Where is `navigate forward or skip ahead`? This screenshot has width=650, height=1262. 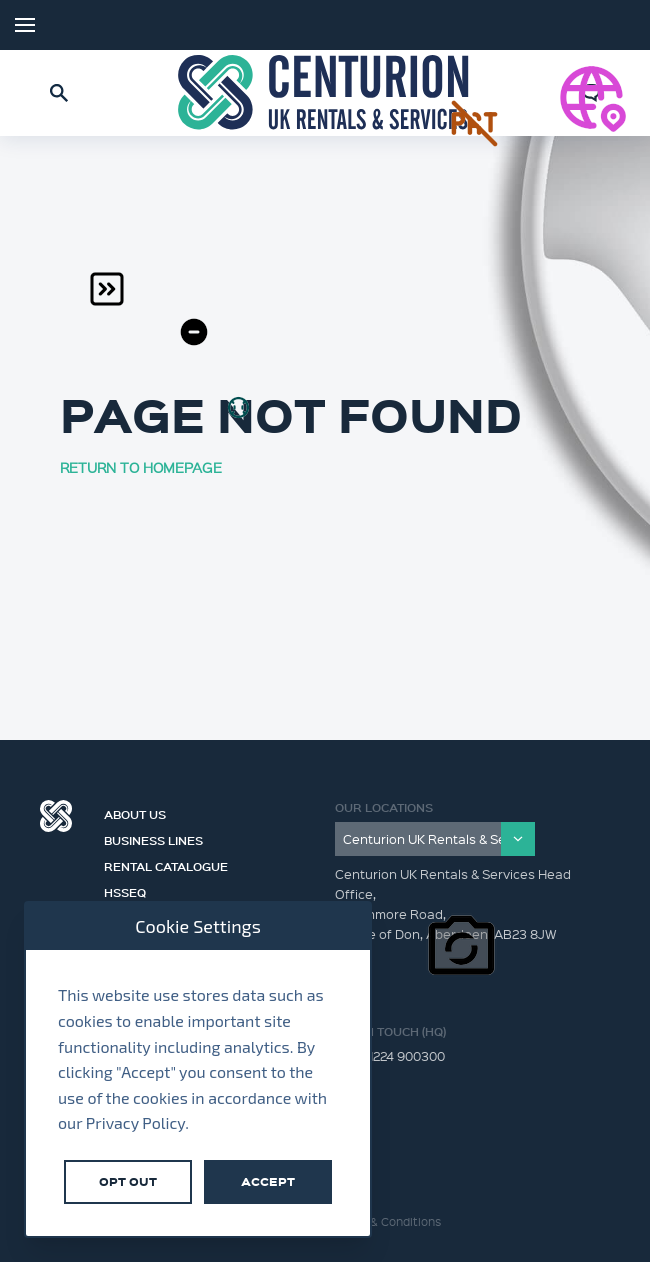
navigate forward or skip ahead is located at coordinates (107, 289).